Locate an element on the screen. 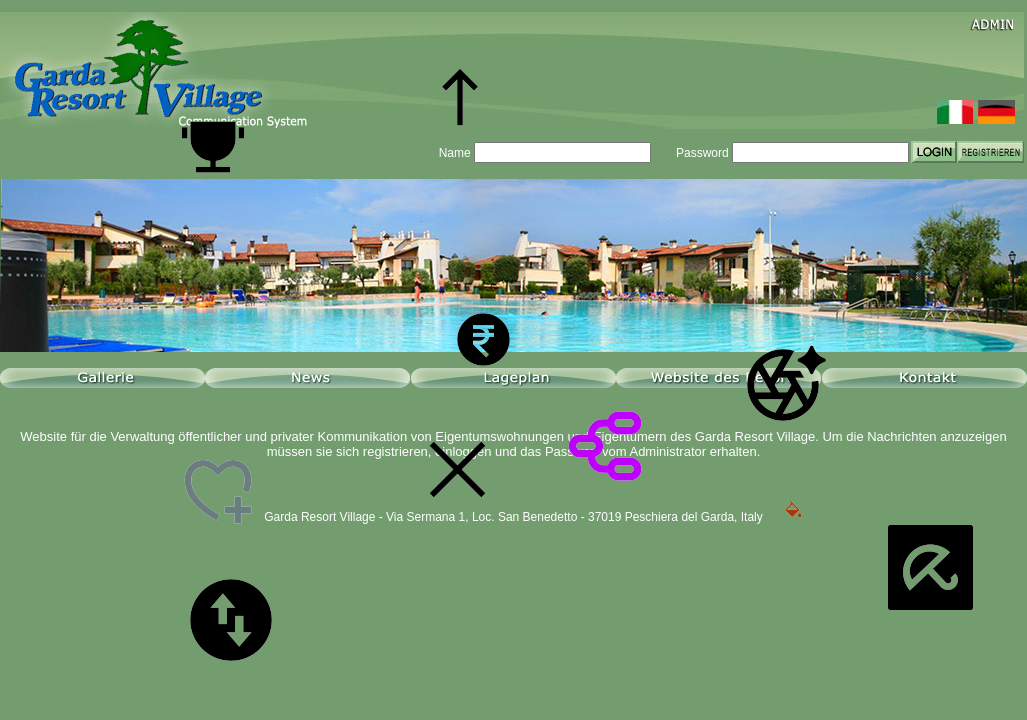  close the current window or dialog is located at coordinates (457, 469).